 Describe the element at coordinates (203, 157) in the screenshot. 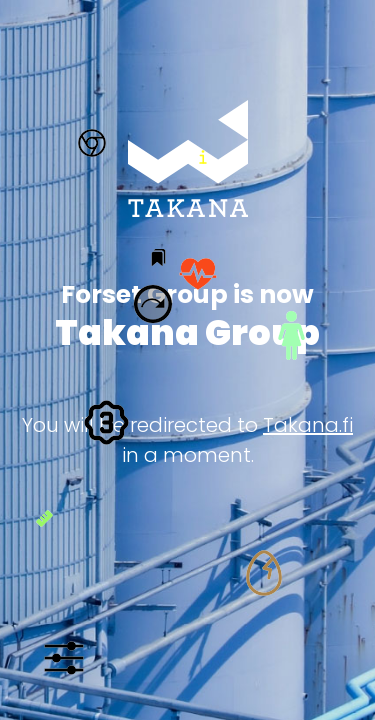

I see `view more information or details` at that location.